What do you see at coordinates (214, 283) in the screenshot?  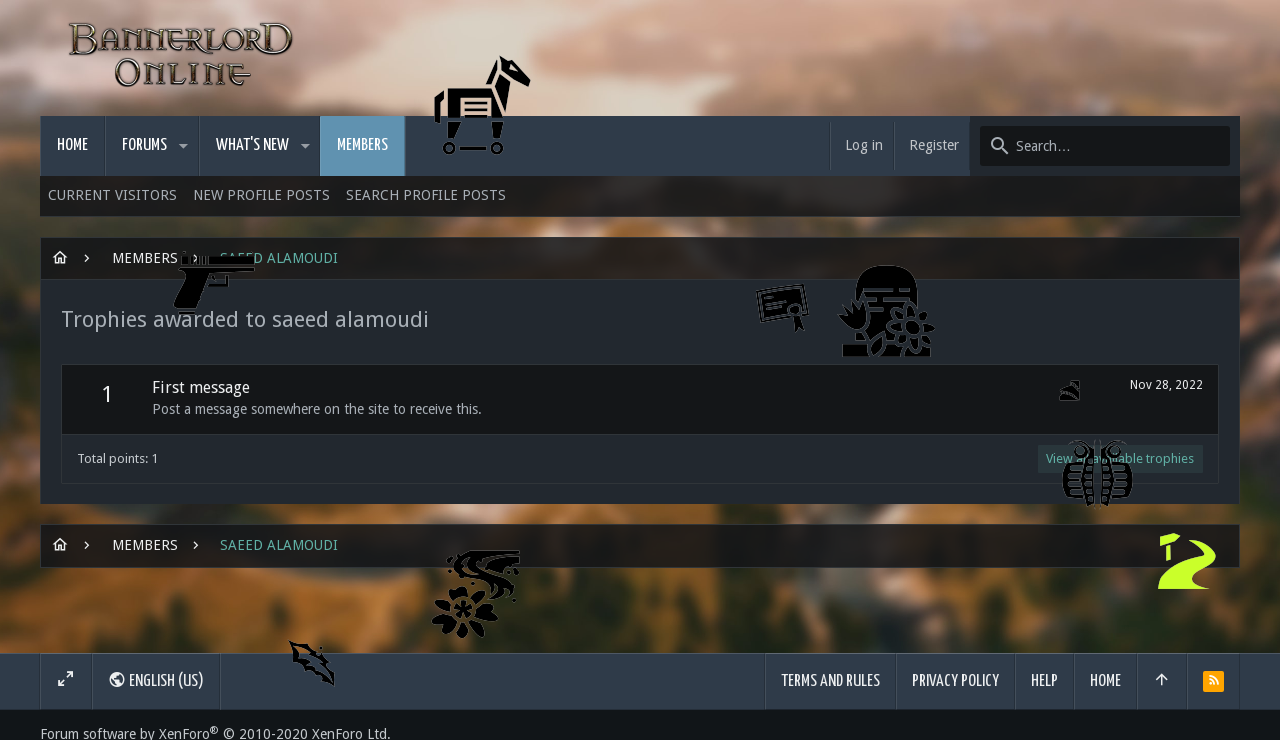 I see `access weapons inventory in game` at bounding box center [214, 283].